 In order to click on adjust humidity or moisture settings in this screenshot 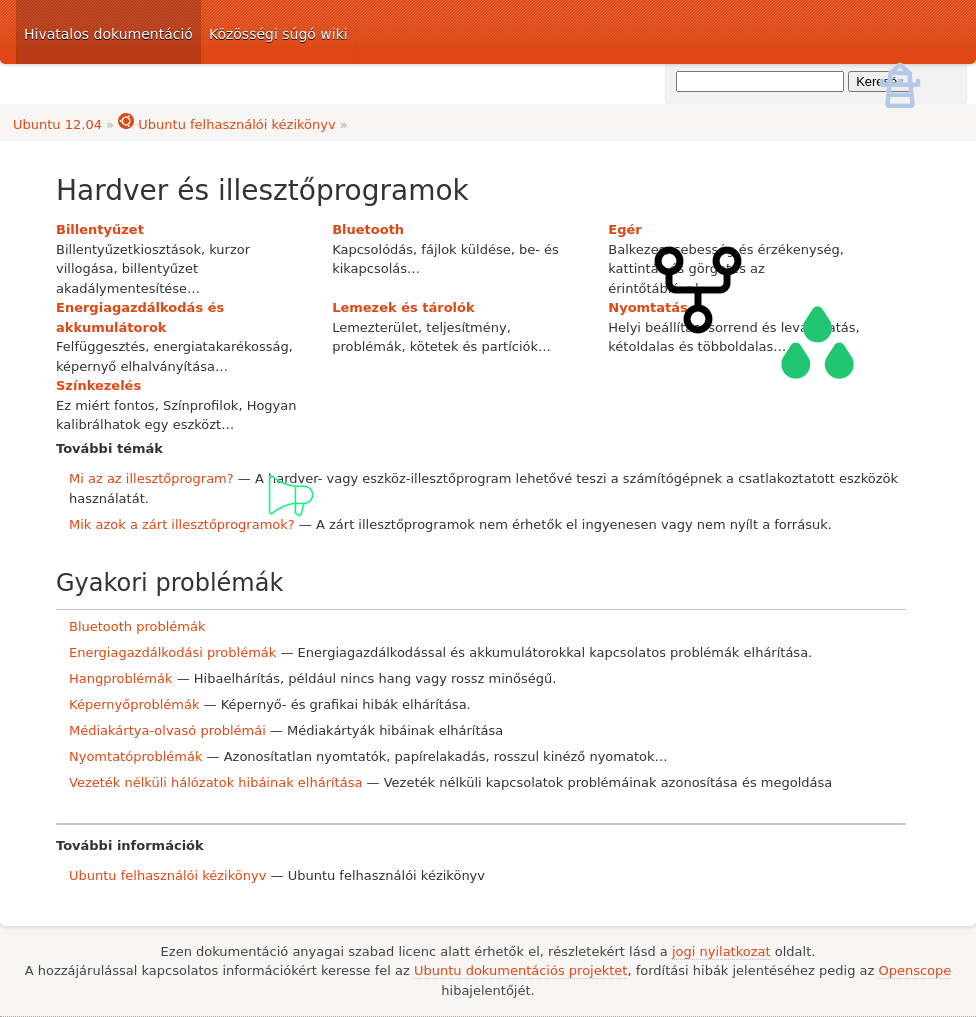, I will do `click(817, 342)`.